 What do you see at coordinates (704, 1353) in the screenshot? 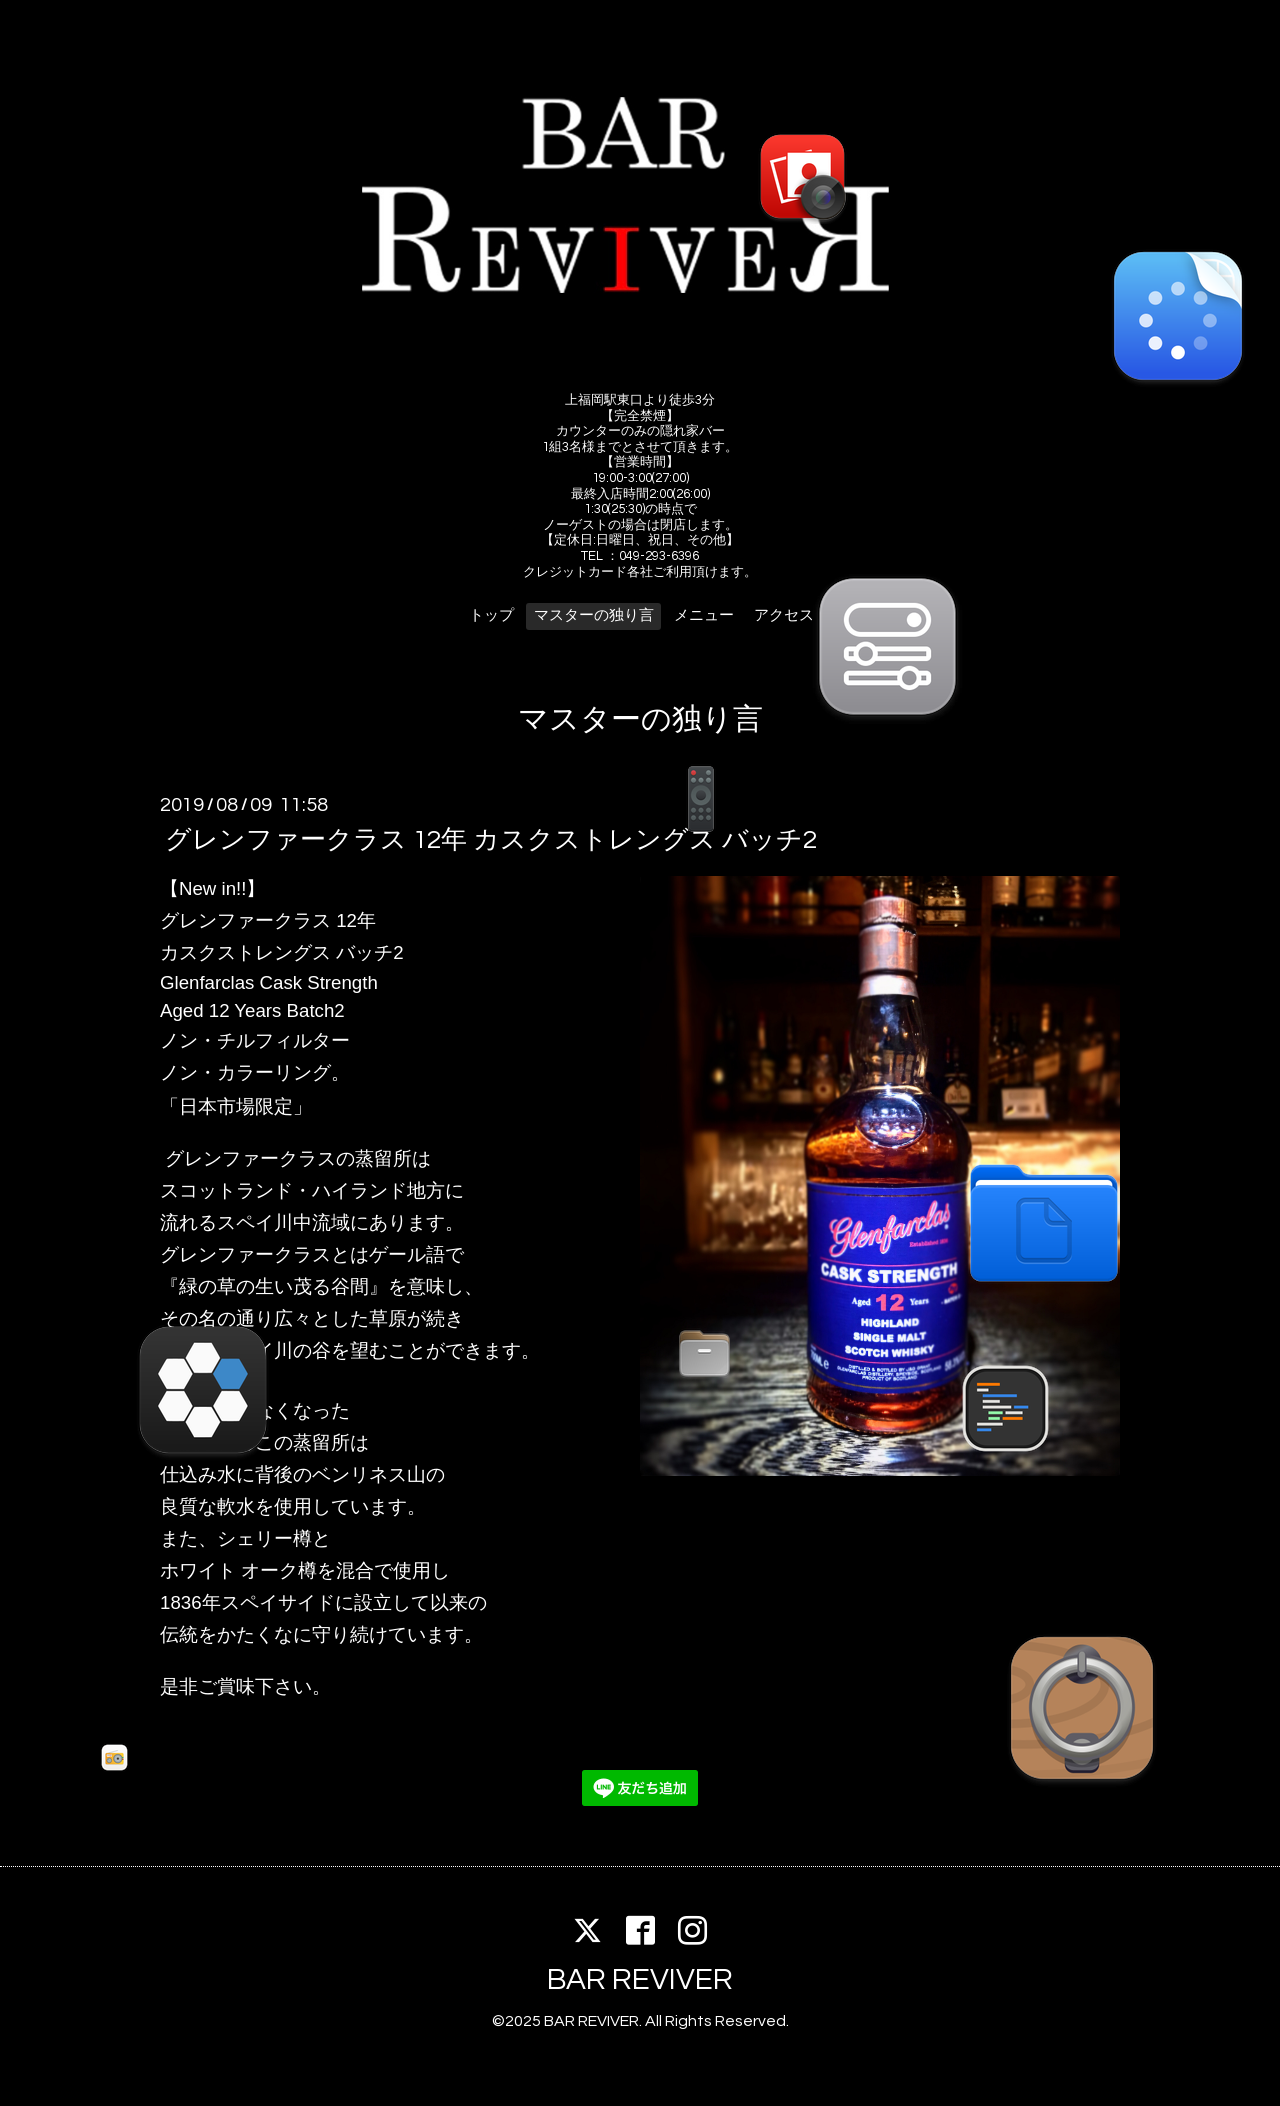
I see `open the file manager` at bounding box center [704, 1353].